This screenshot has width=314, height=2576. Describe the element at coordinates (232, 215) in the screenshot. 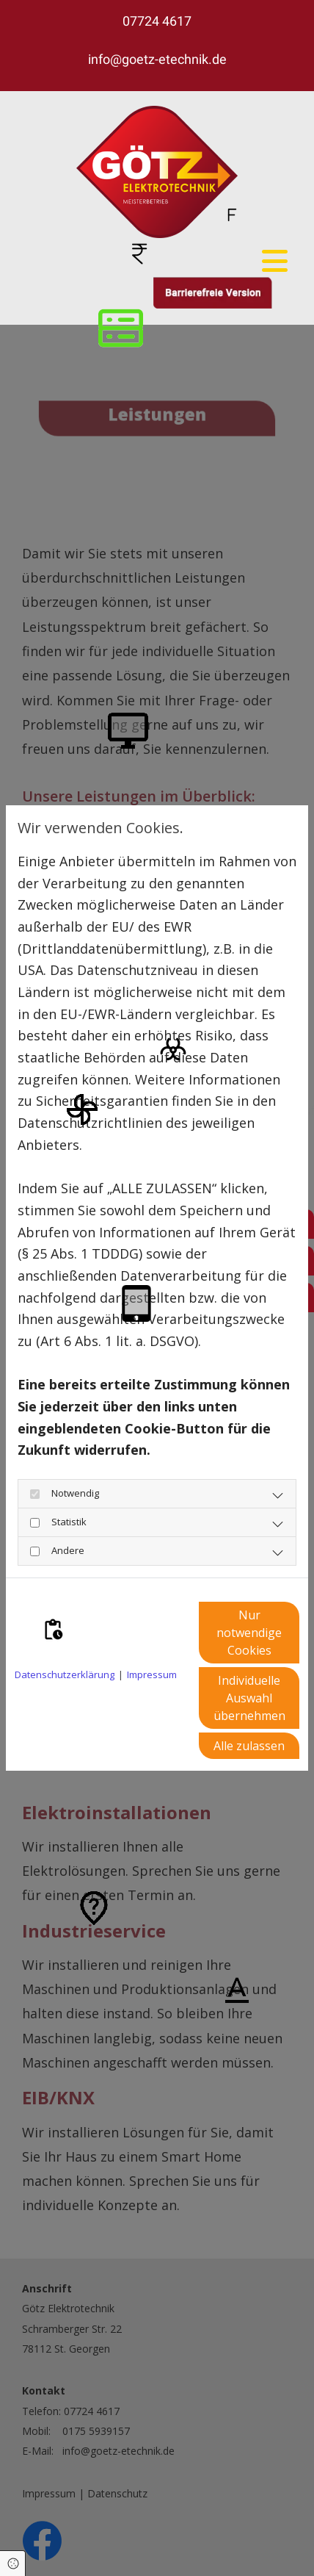

I see `facebook app or social media link` at that location.